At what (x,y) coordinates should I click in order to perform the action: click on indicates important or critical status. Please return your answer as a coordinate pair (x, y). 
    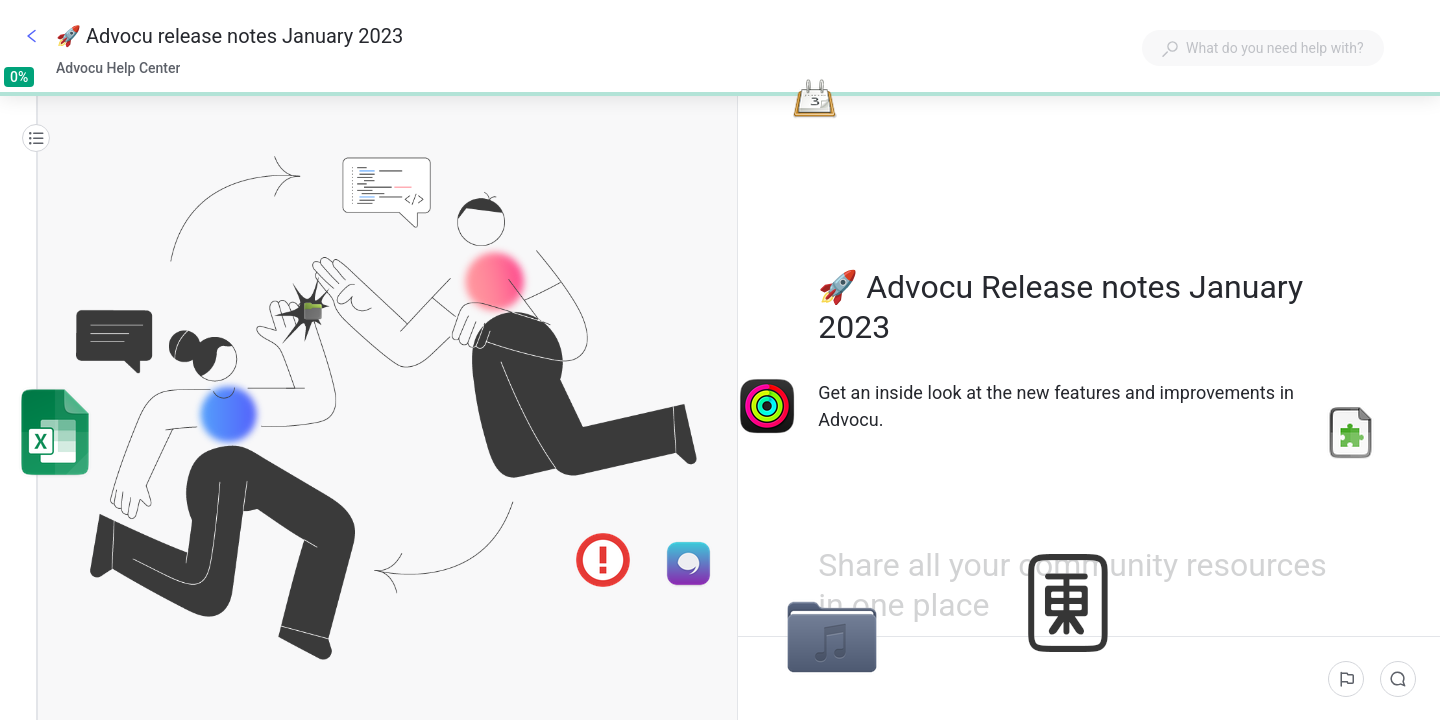
    Looking at the image, I should click on (603, 560).